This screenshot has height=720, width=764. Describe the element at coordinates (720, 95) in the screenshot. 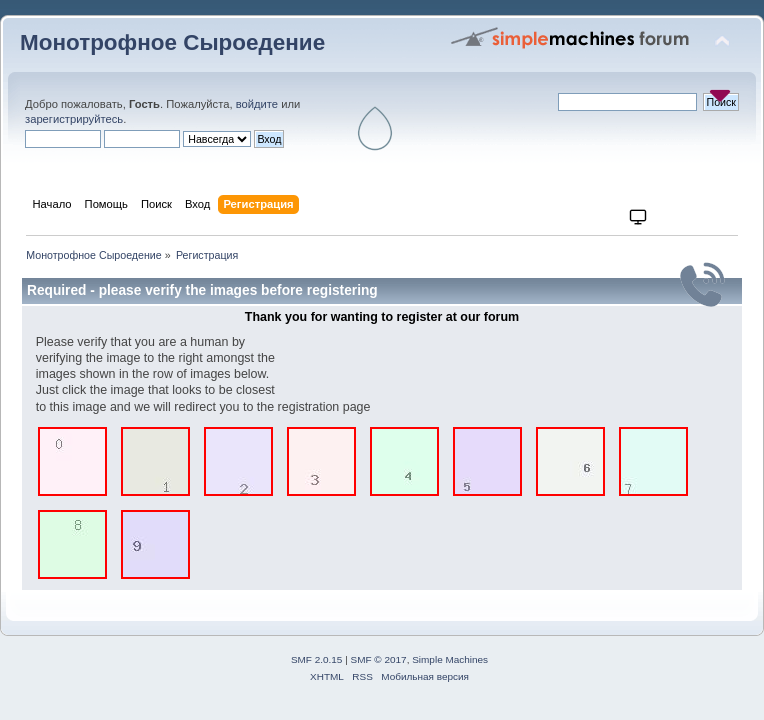

I see `expand a dropdown menu` at that location.